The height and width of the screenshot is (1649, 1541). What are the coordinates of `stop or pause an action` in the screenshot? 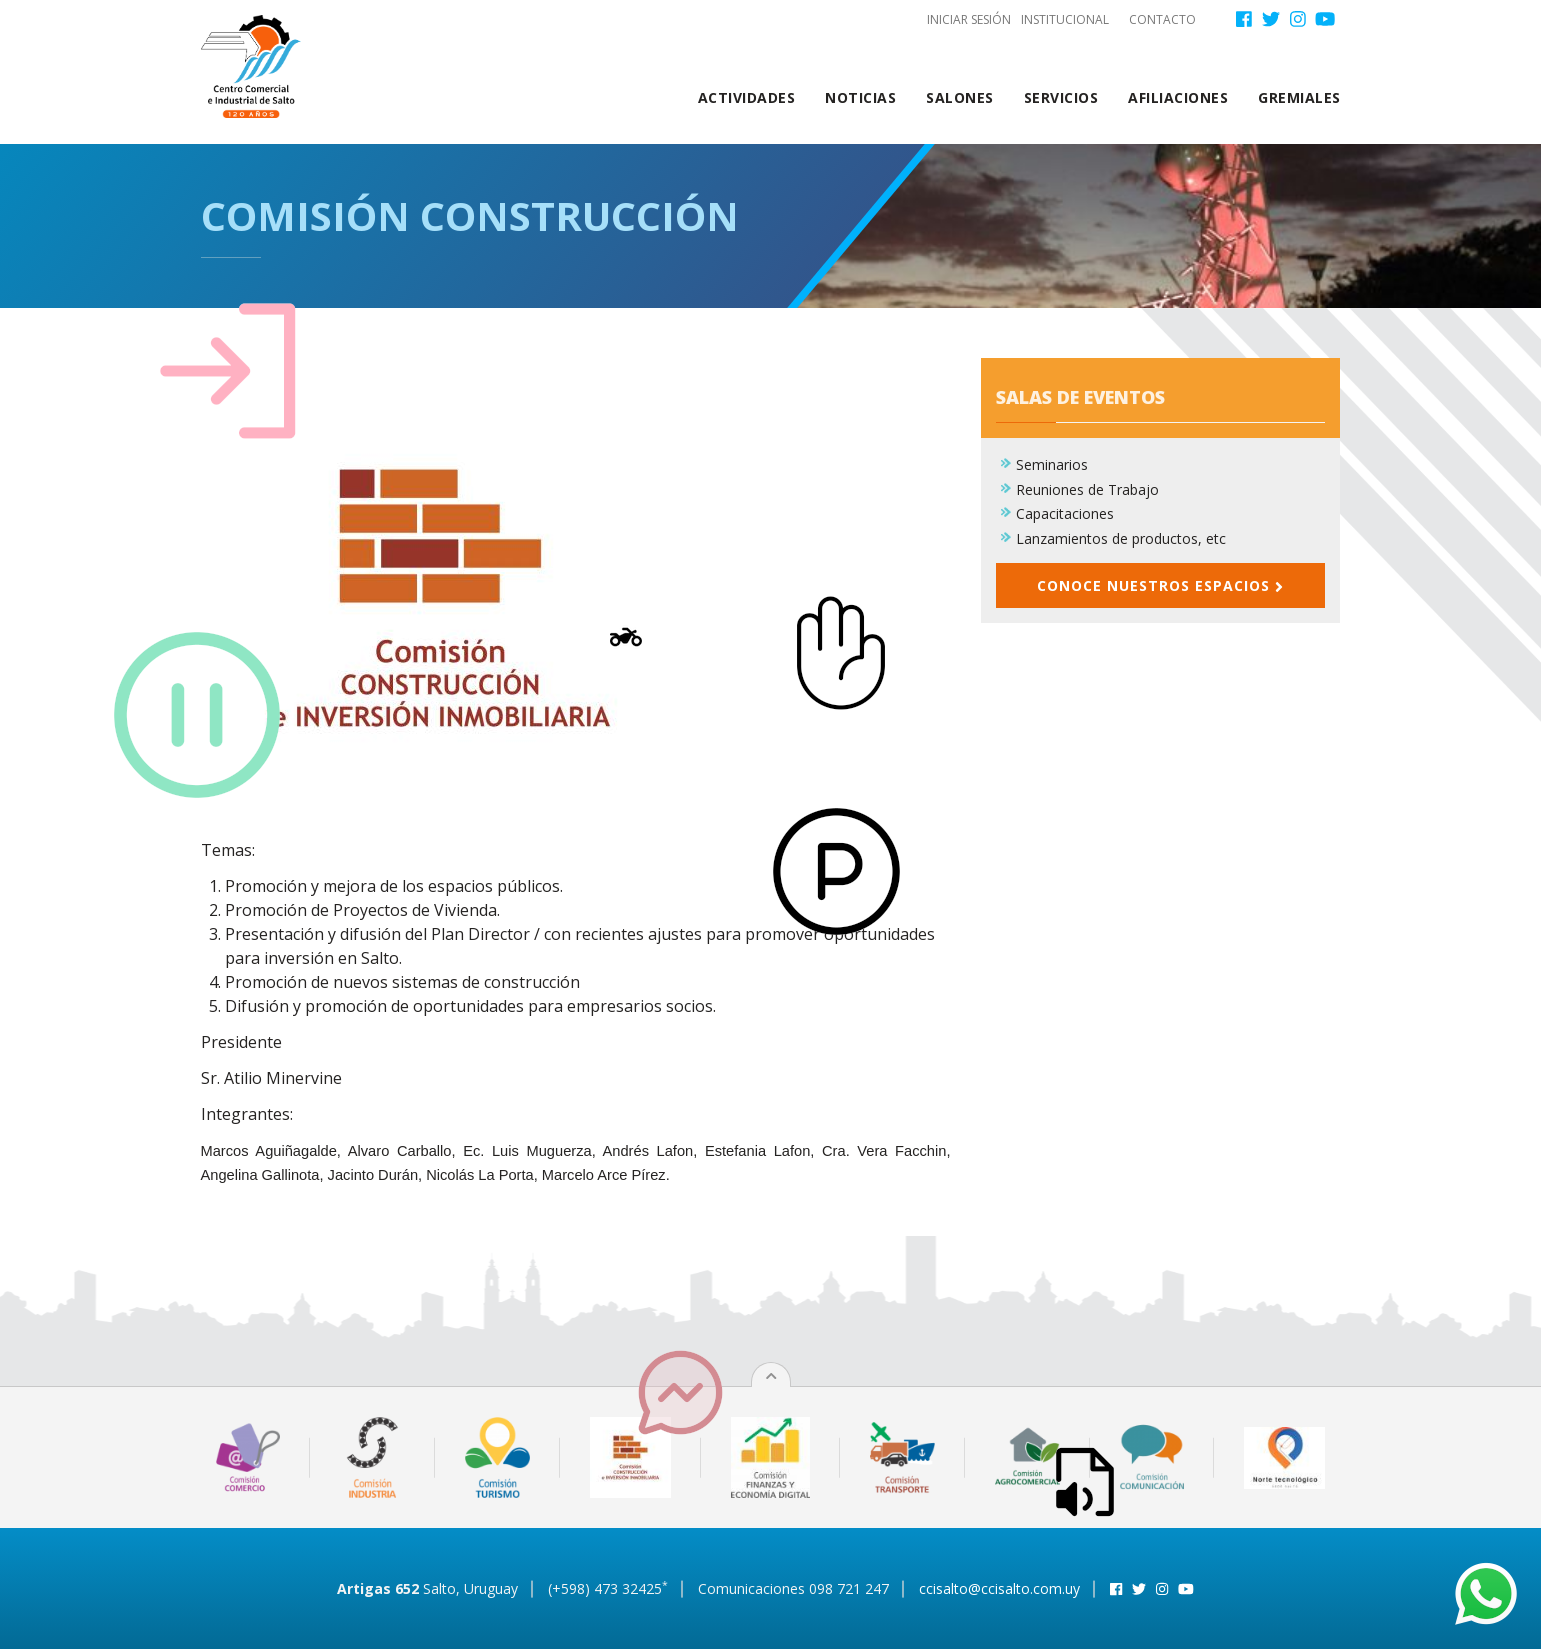 It's located at (841, 653).